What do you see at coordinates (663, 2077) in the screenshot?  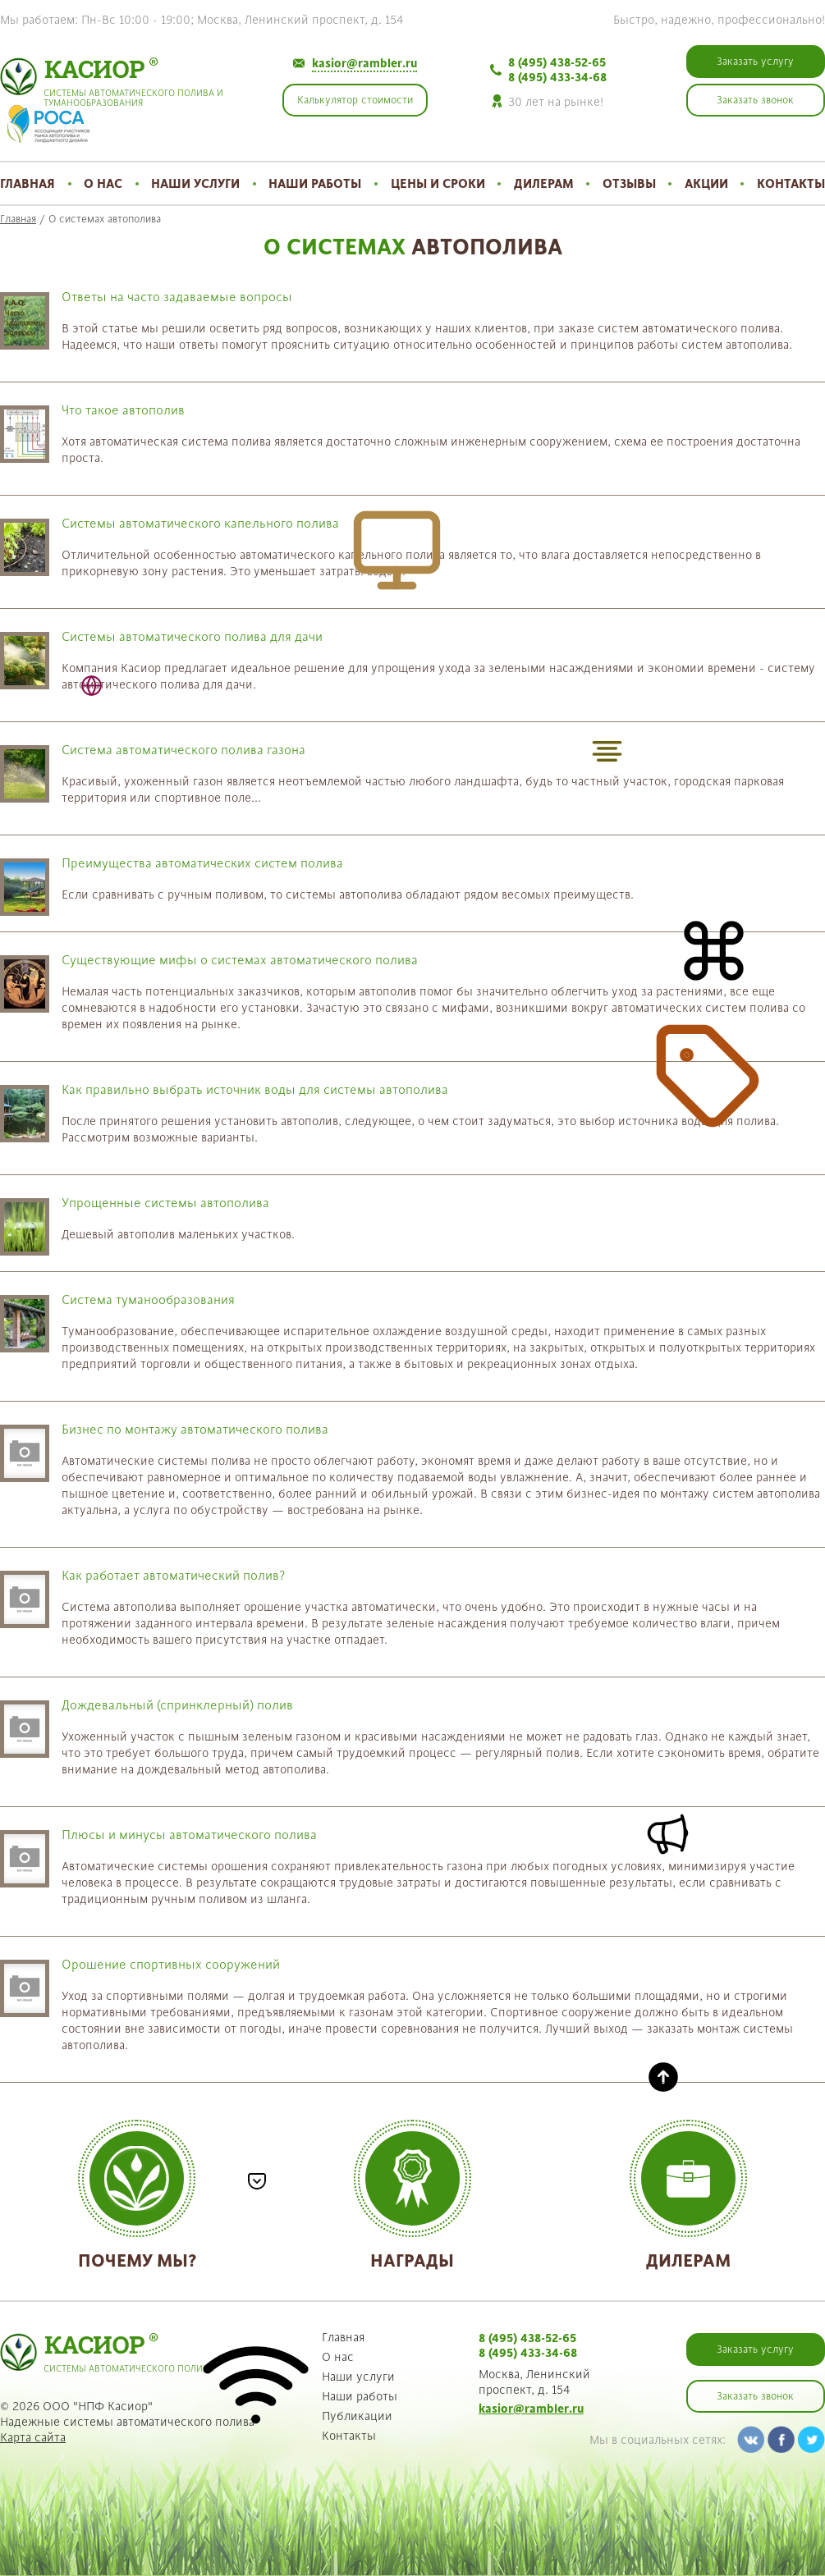 I see `upload a file or content` at bounding box center [663, 2077].